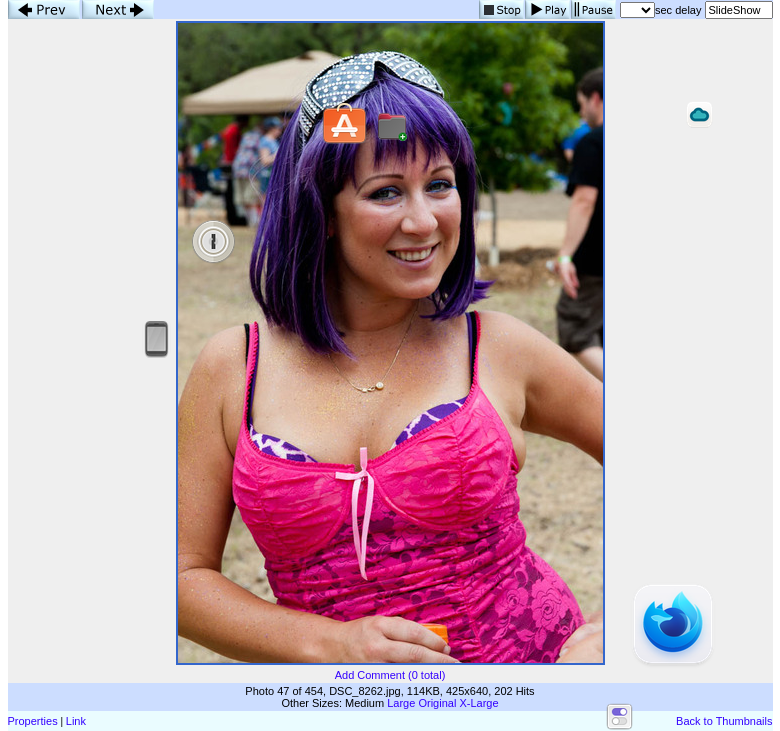 This screenshot has width=780, height=731. What do you see at coordinates (344, 125) in the screenshot?
I see `open the Ubuntu Software Center` at bounding box center [344, 125].